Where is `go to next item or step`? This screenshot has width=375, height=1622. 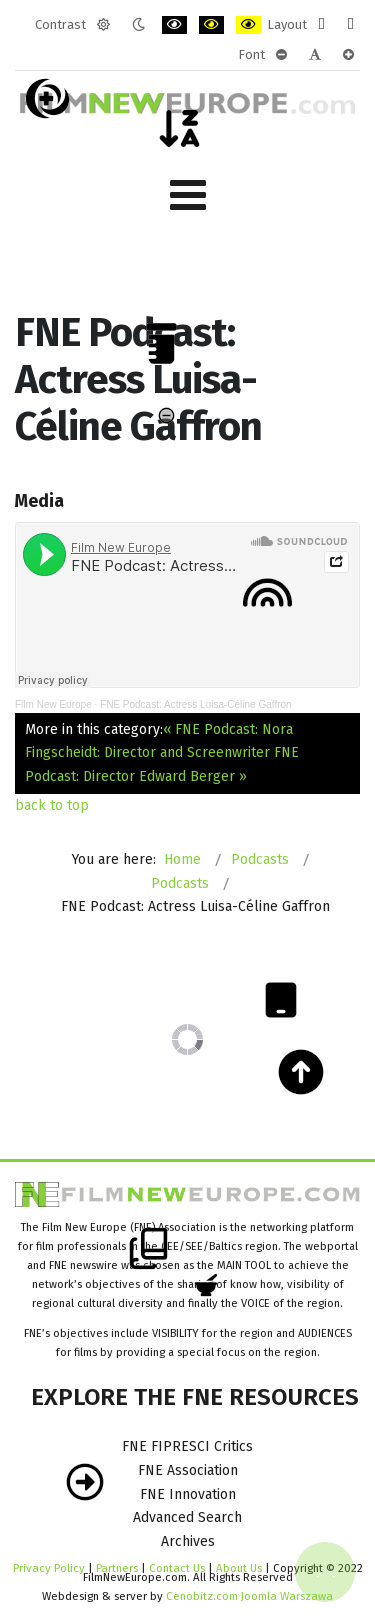 go to next item or step is located at coordinates (85, 1482).